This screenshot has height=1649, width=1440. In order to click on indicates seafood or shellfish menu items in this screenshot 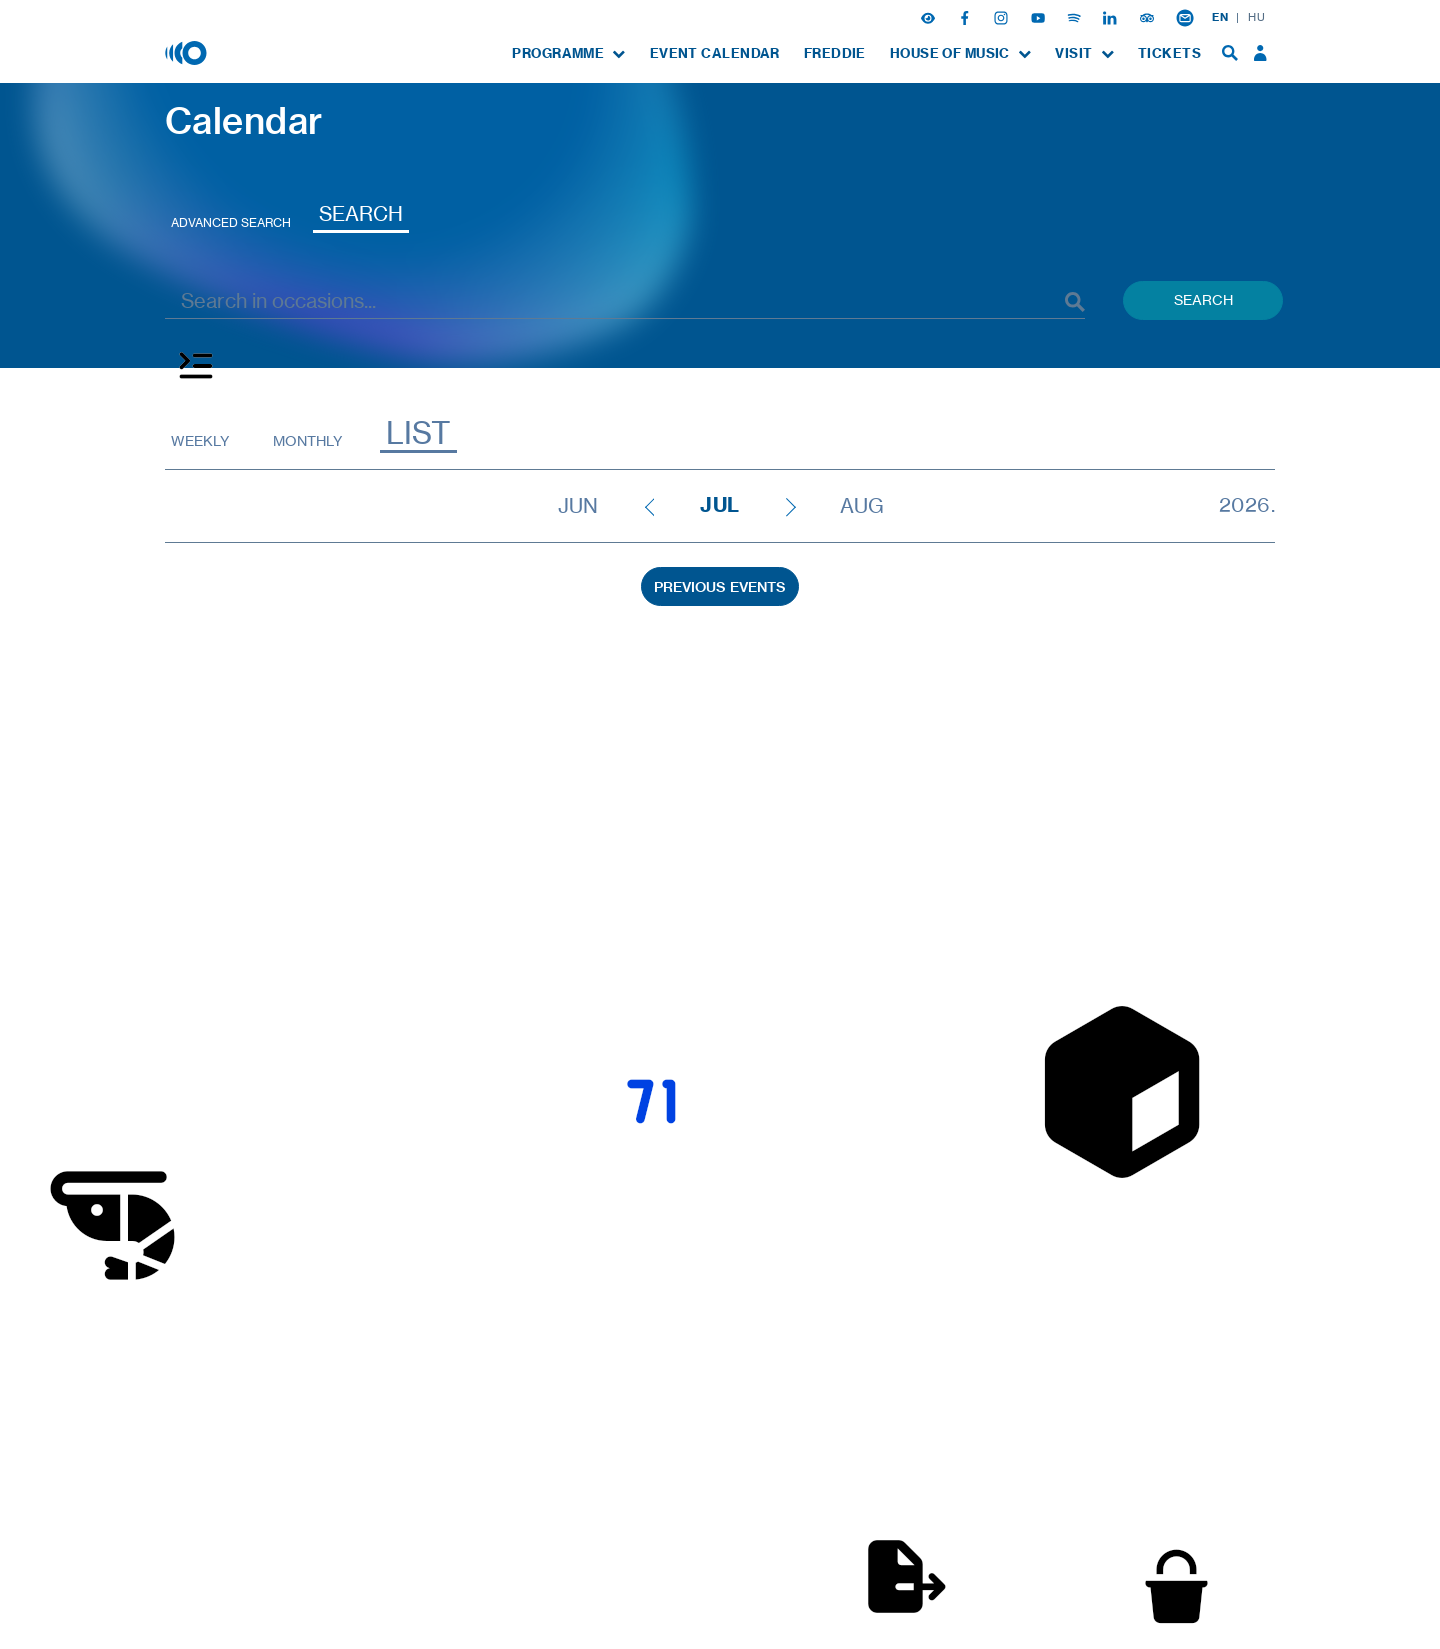, I will do `click(112, 1225)`.